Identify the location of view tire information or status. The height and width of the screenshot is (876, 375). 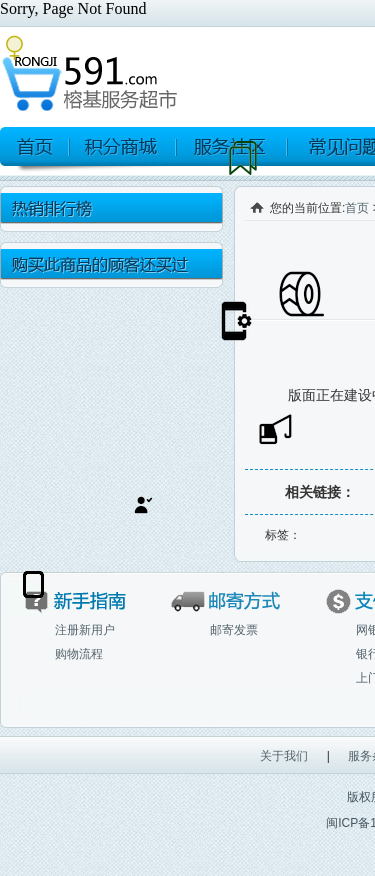
(300, 294).